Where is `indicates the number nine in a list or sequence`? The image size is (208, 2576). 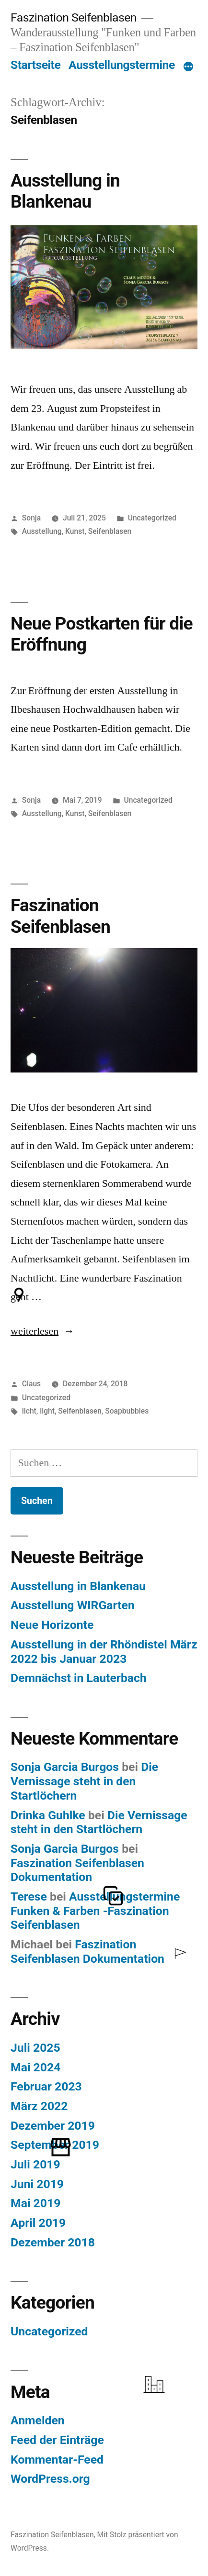
indicates the number nine in a list or sequence is located at coordinates (19, 1294).